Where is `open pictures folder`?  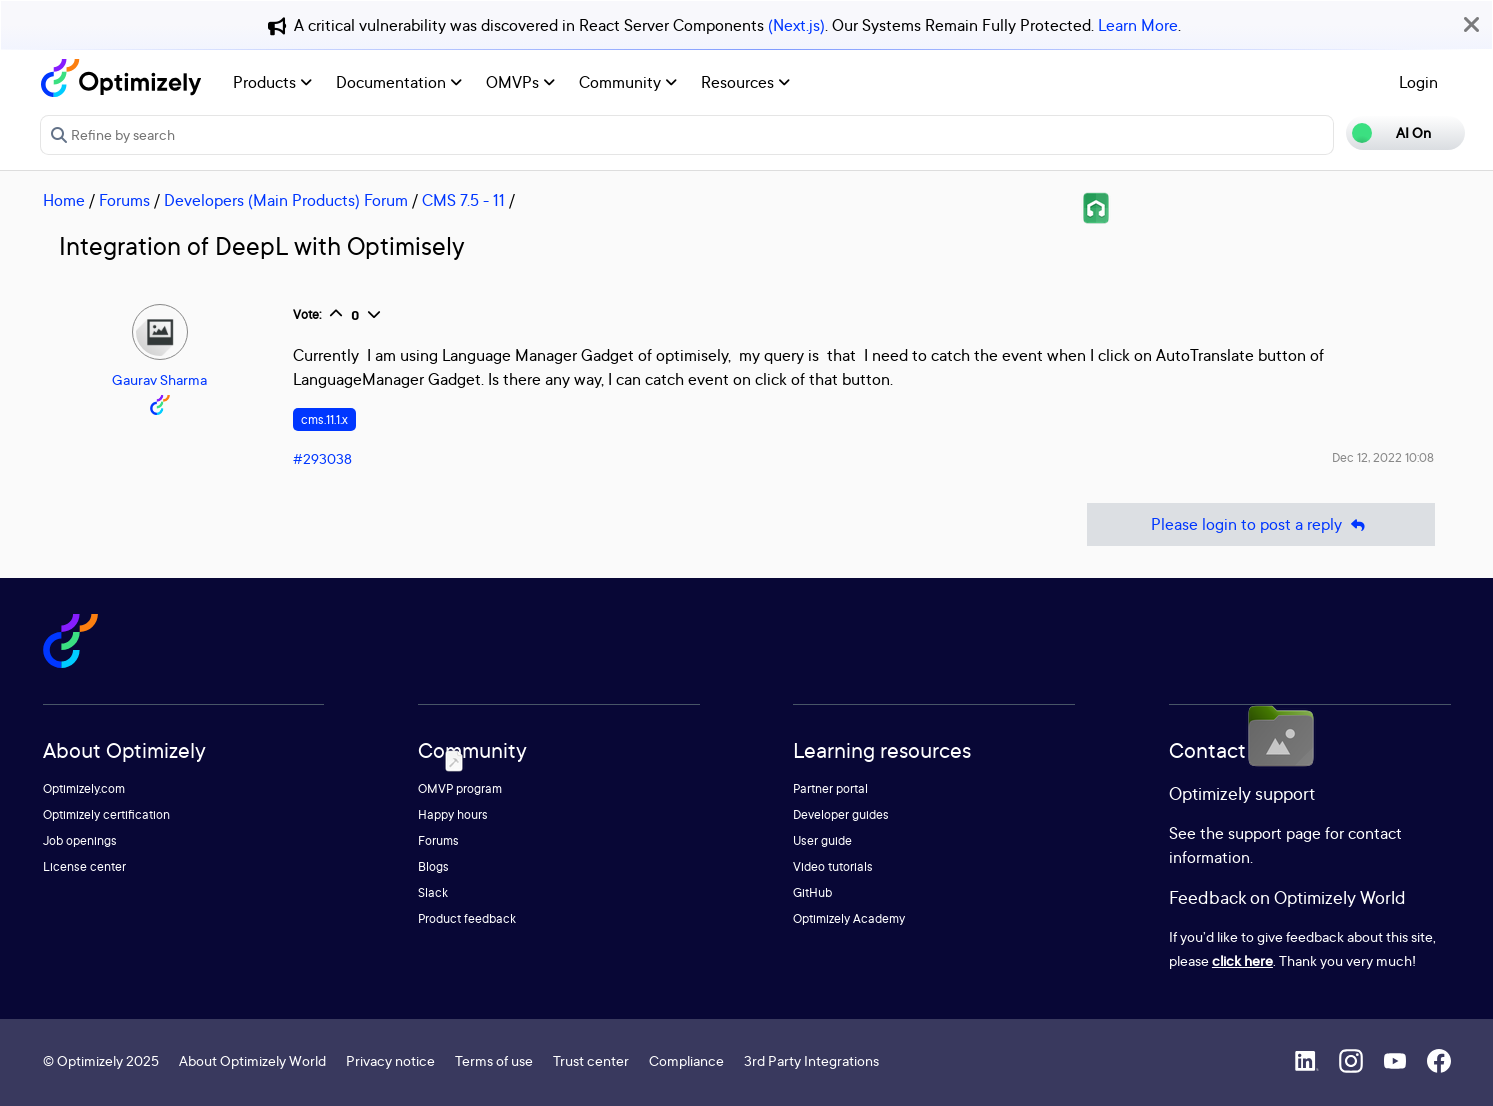 open pictures folder is located at coordinates (1281, 736).